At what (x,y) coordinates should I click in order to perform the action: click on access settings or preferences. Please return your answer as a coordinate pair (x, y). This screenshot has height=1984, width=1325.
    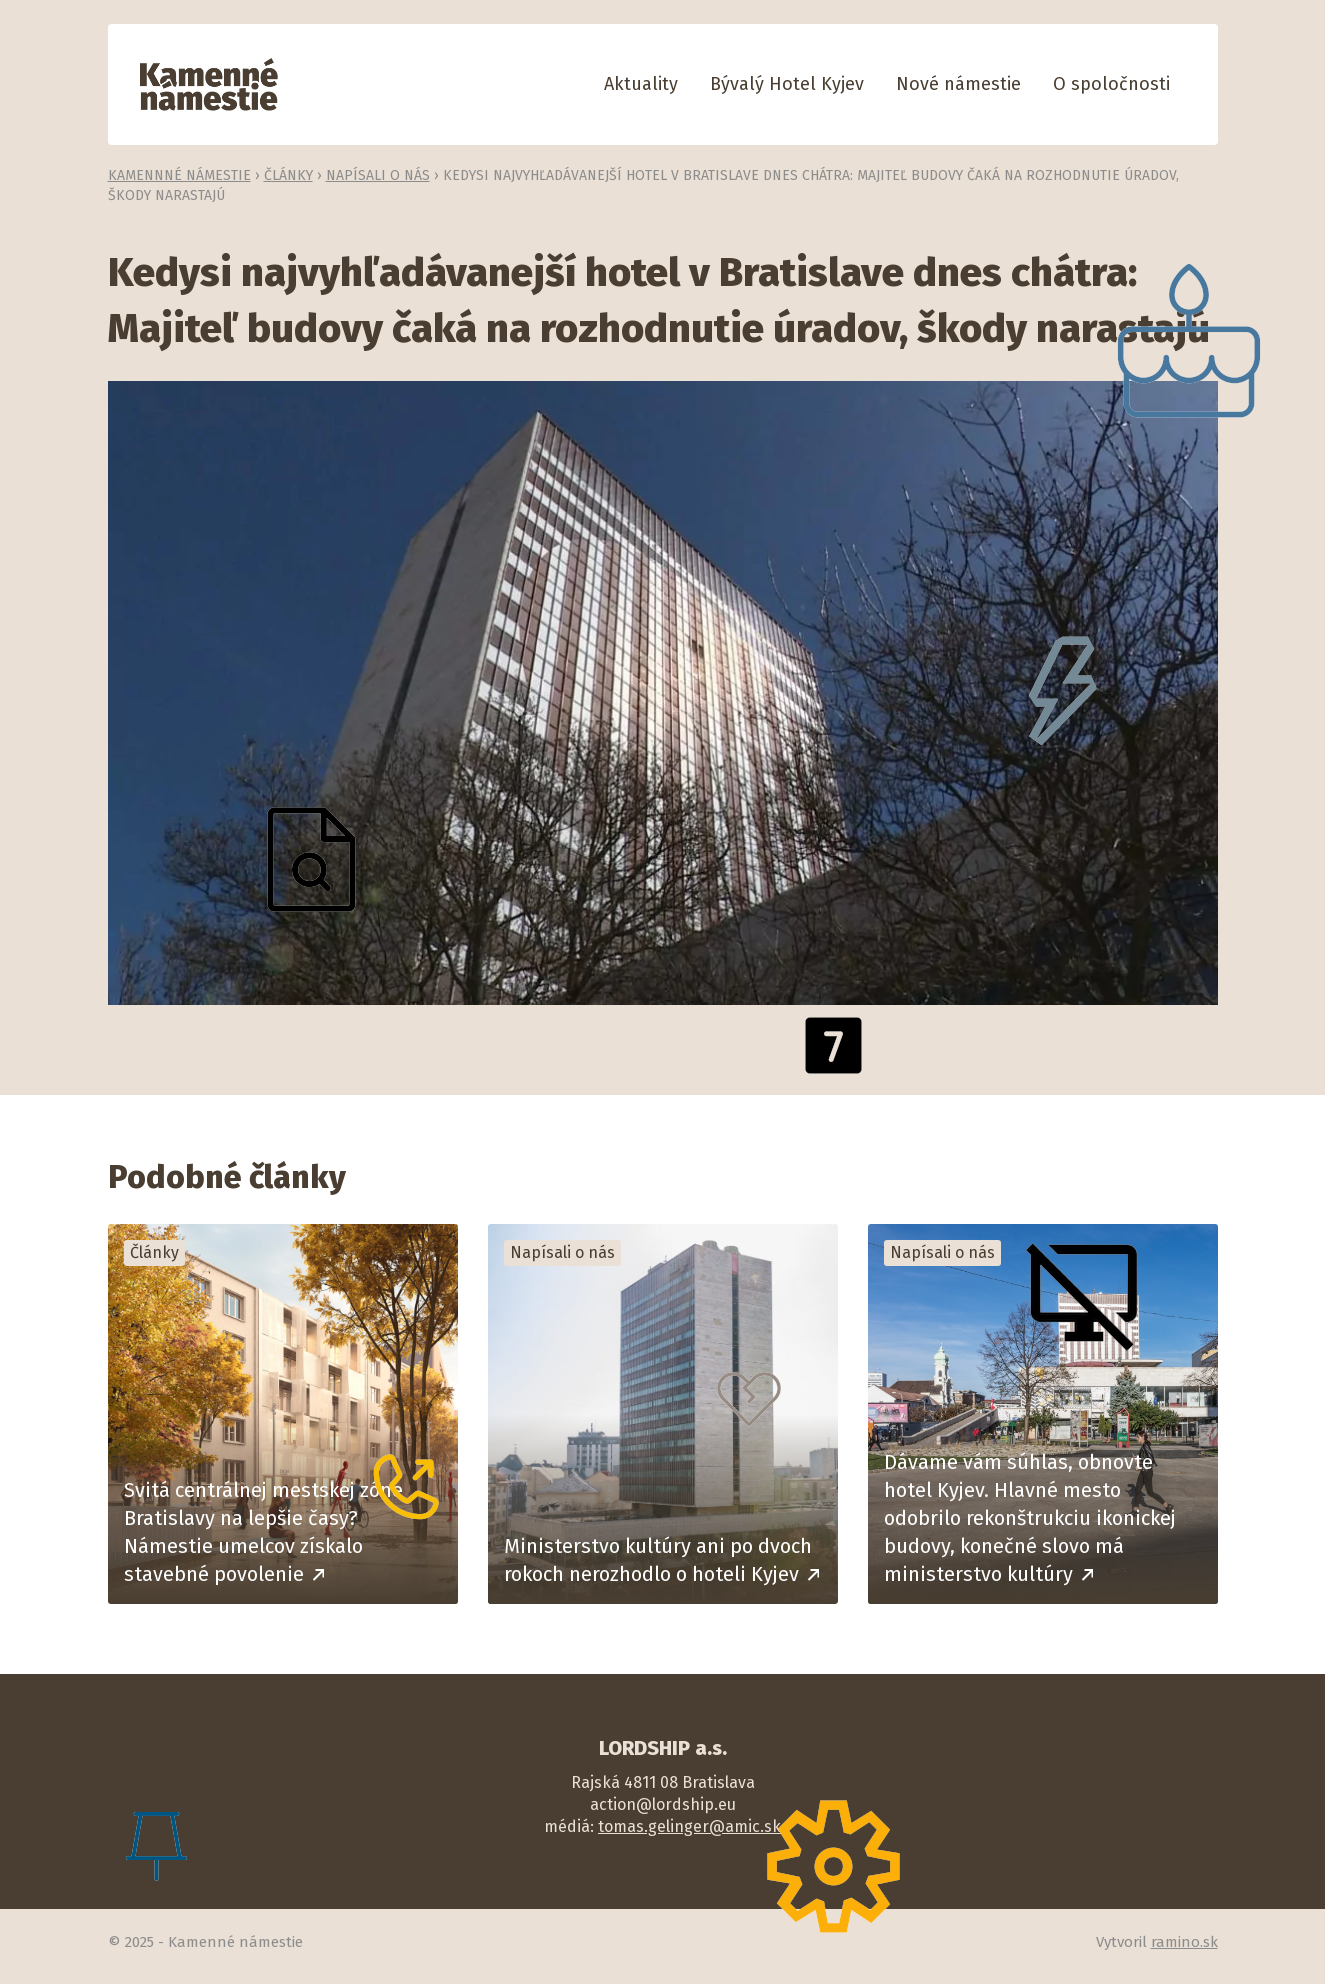
    Looking at the image, I should click on (833, 1866).